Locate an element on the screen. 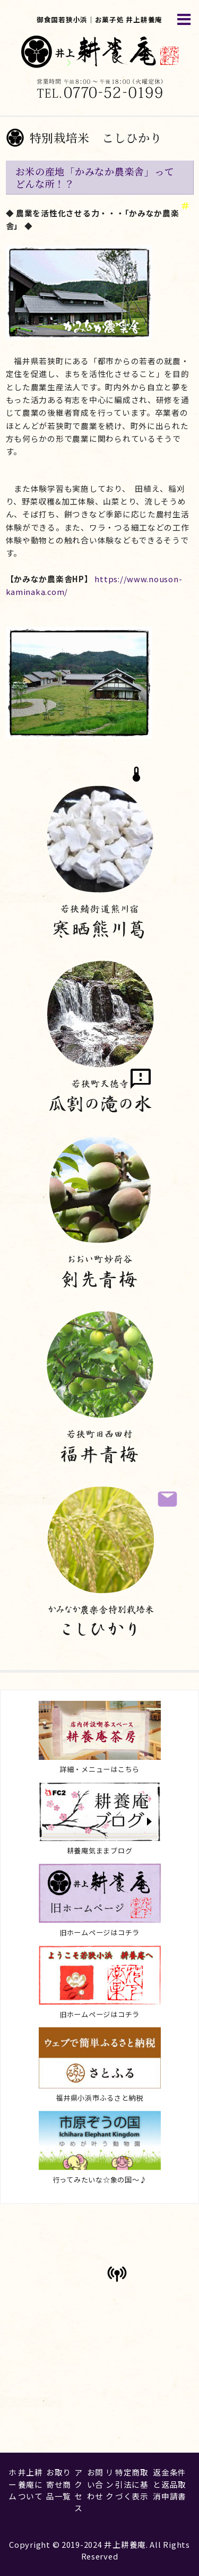 This screenshot has height=2576, width=199. access radio or audio streaming is located at coordinates (117, 2273).